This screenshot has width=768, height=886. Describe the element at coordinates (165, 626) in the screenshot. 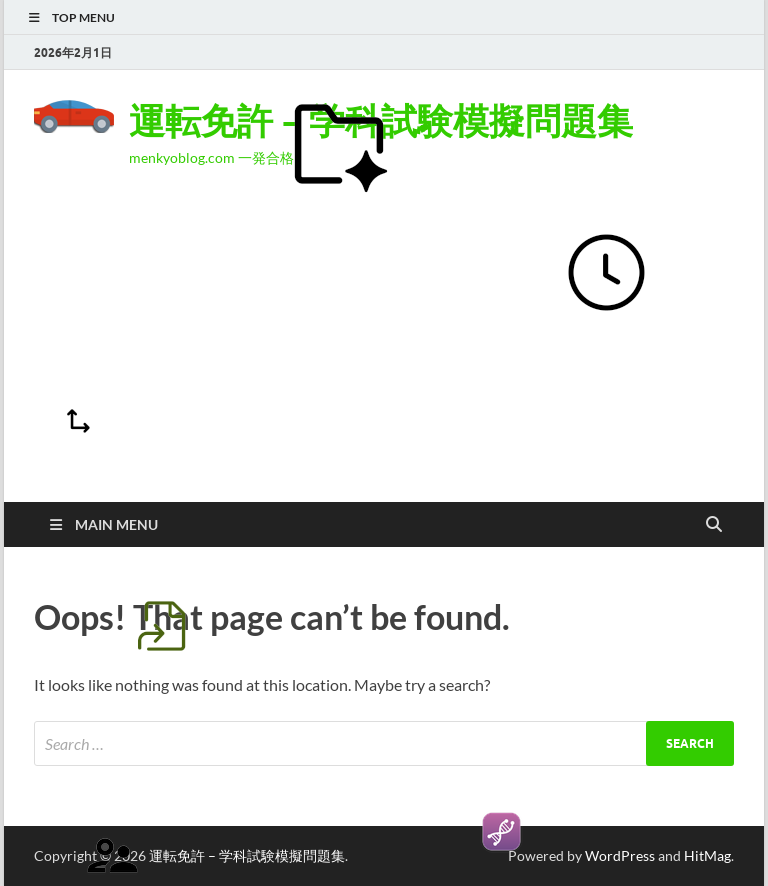

I see `open a linked or referenced file` at that location.